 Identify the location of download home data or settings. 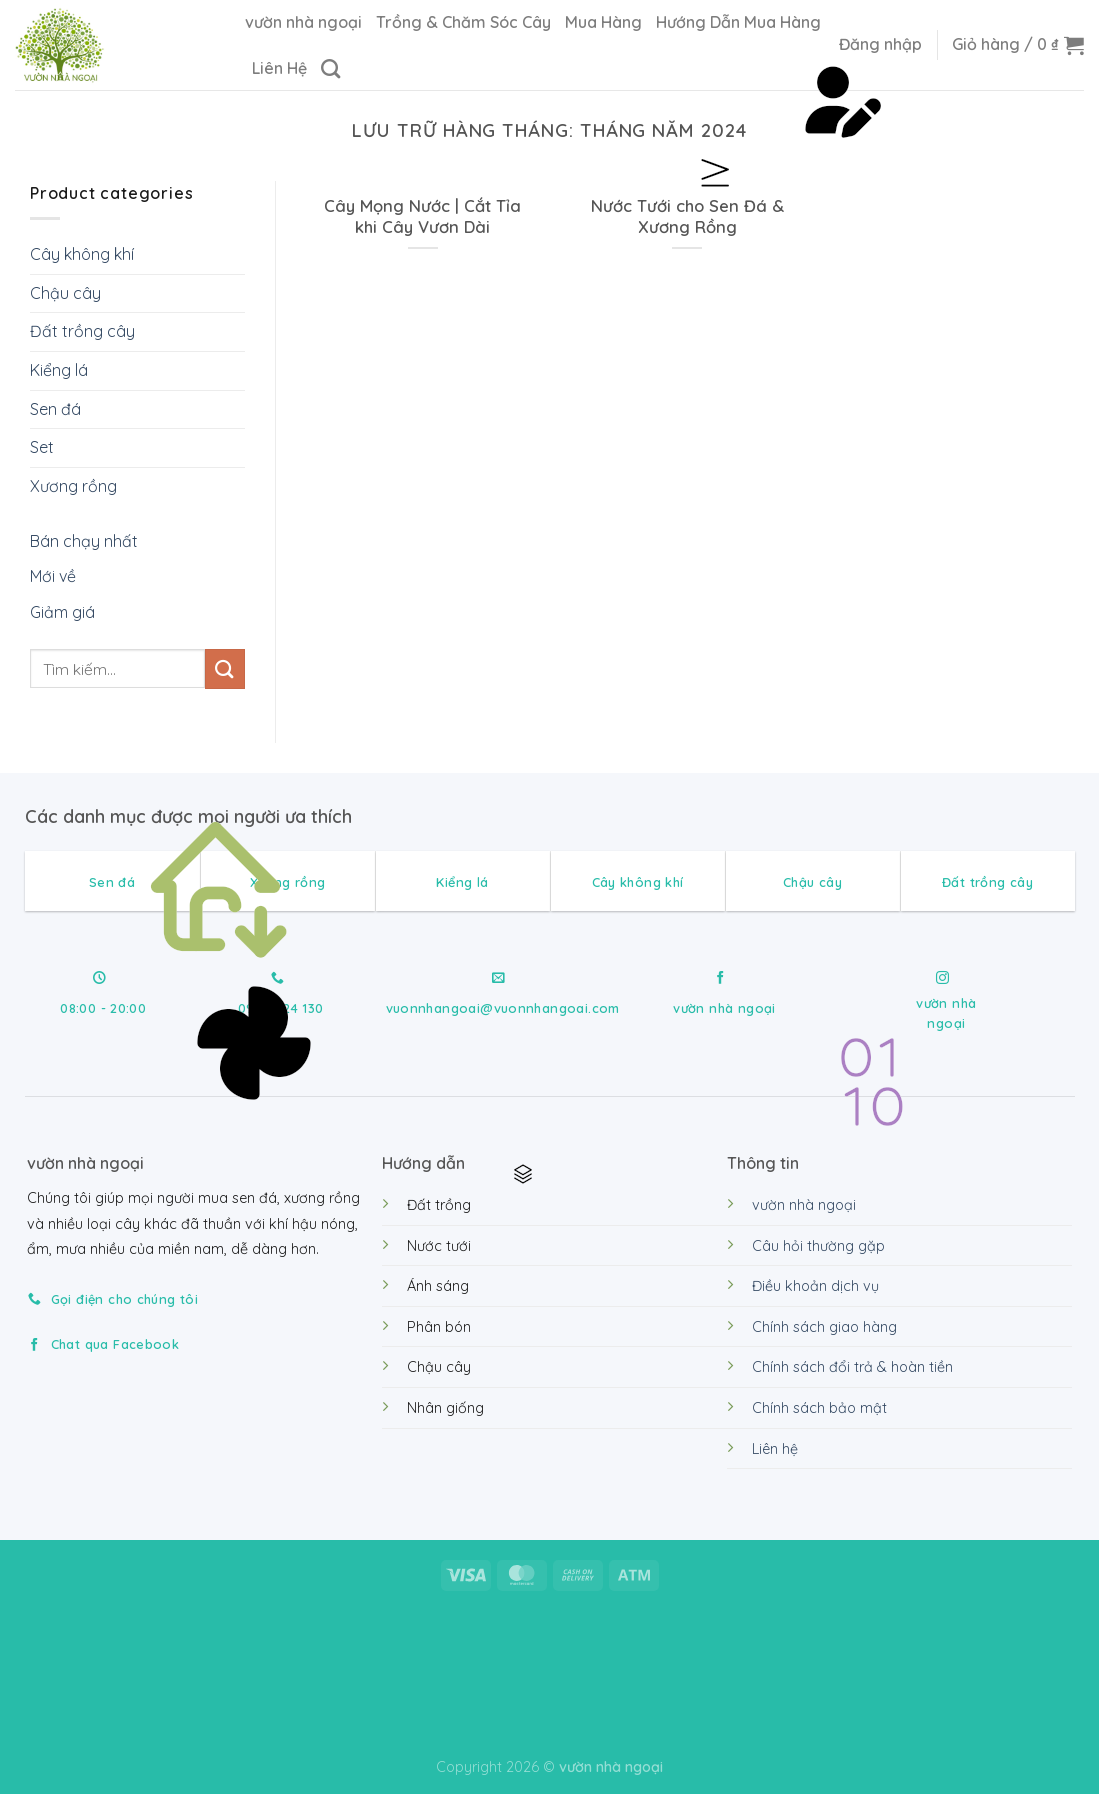
(215, 886).